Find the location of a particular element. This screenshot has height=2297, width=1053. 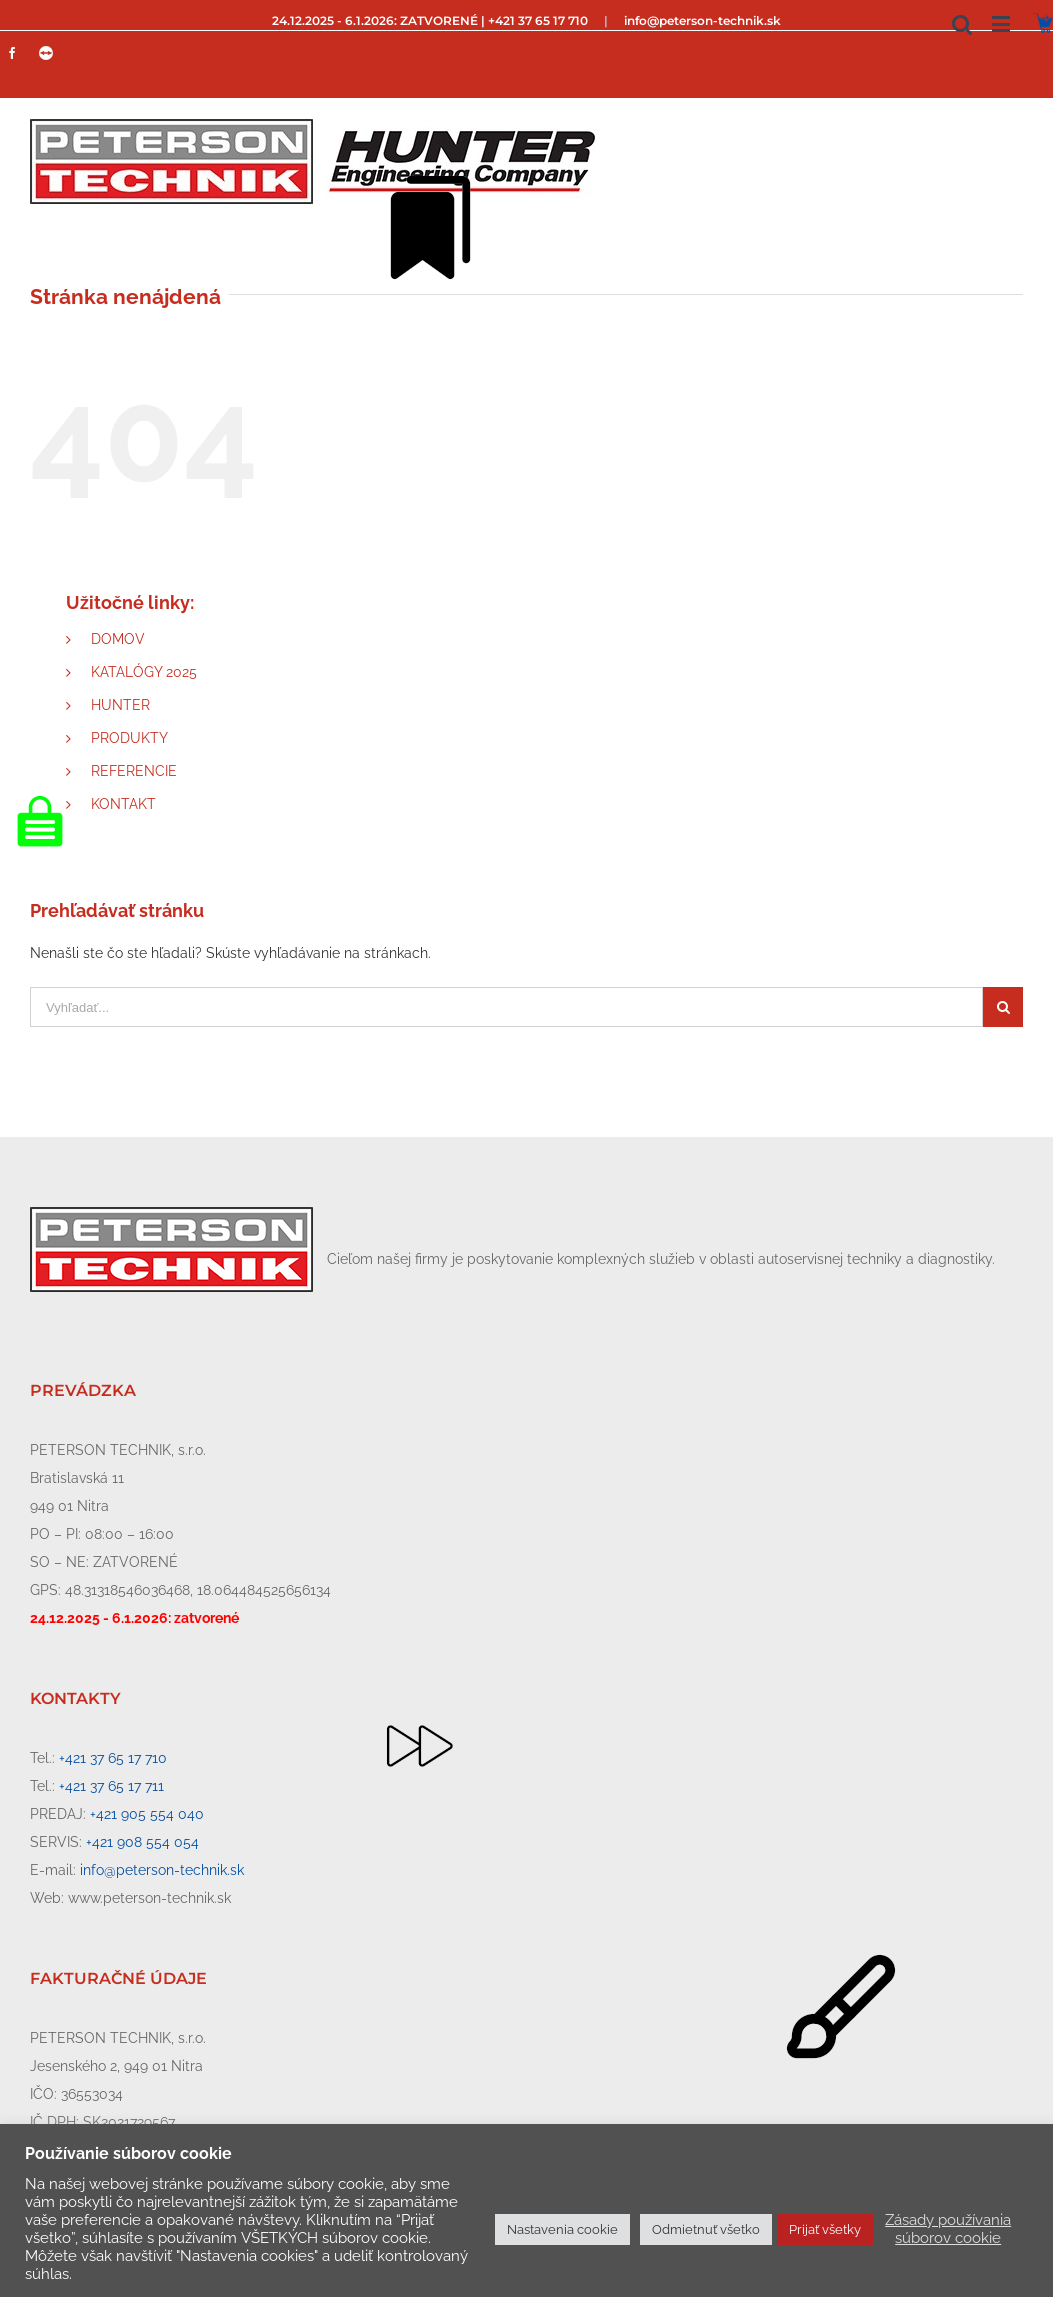

secure or locked content is located at coordinates (40, 824).